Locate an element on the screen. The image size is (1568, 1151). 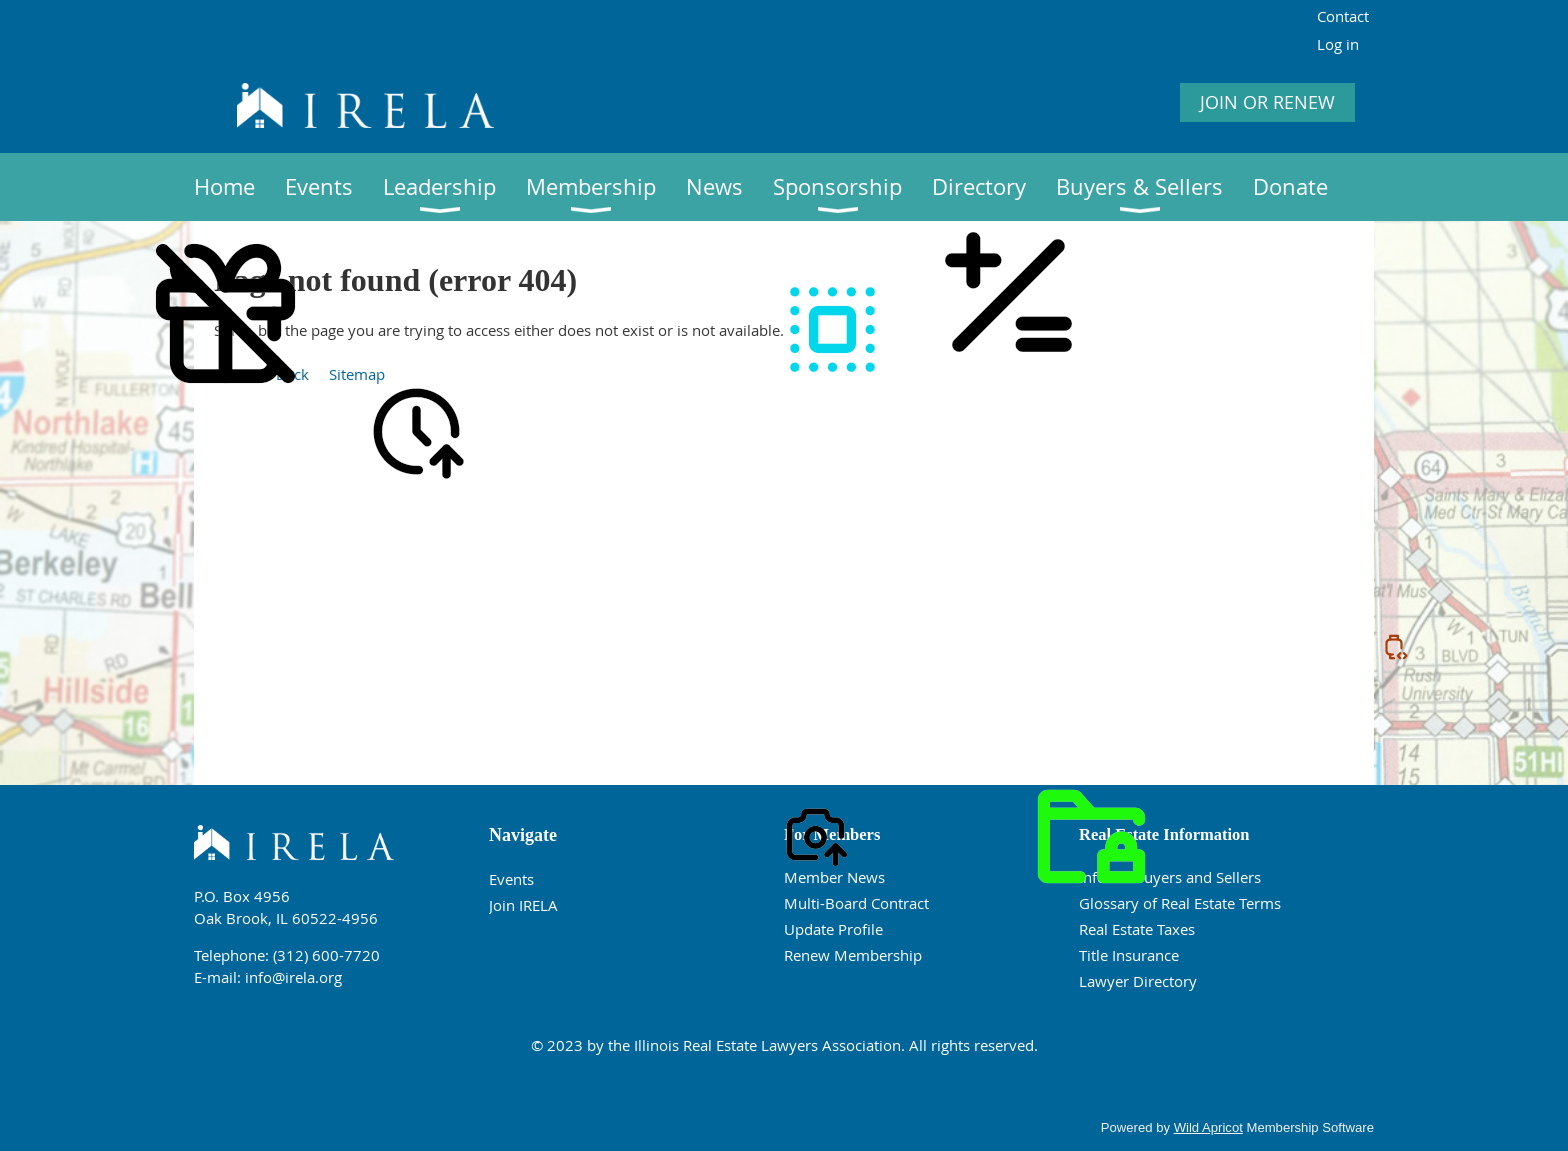
upload a photo from your camera is located at coordinates (815, 834).